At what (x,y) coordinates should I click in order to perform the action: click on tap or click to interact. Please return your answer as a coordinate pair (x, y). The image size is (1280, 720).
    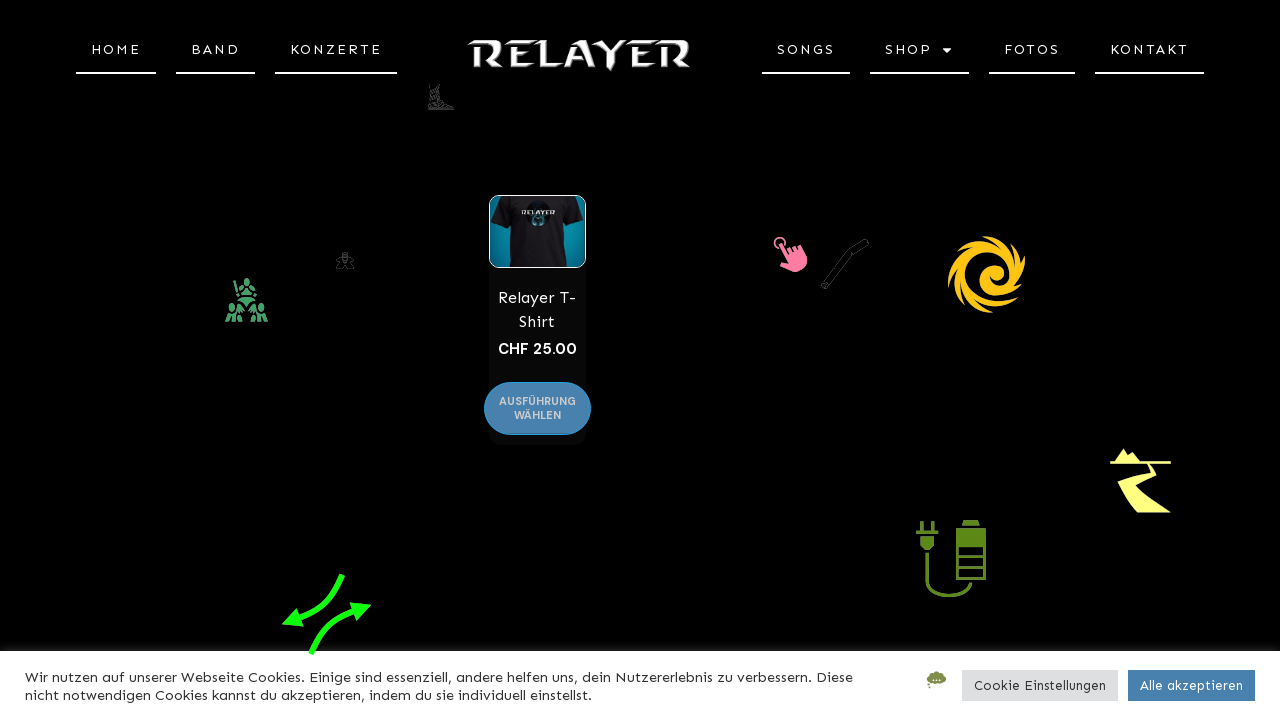
    Looking at the image, I should click on (790, 254).